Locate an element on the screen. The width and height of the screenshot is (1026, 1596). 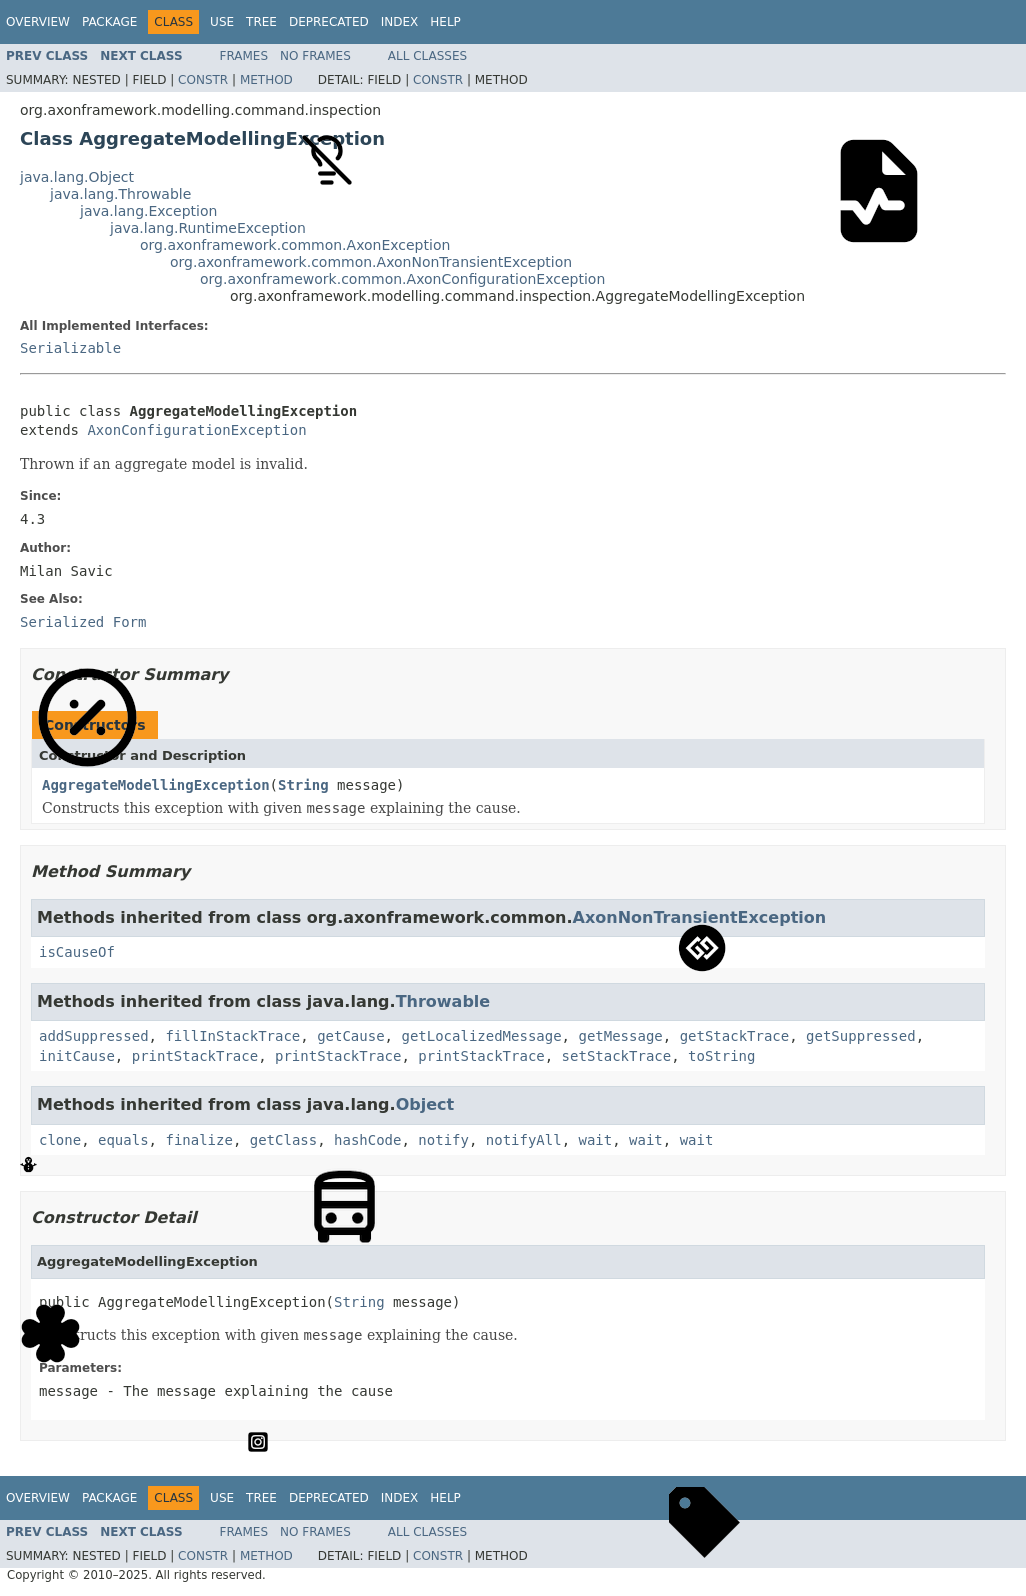
view medical records or health documents is located at coordinates (879, 191).